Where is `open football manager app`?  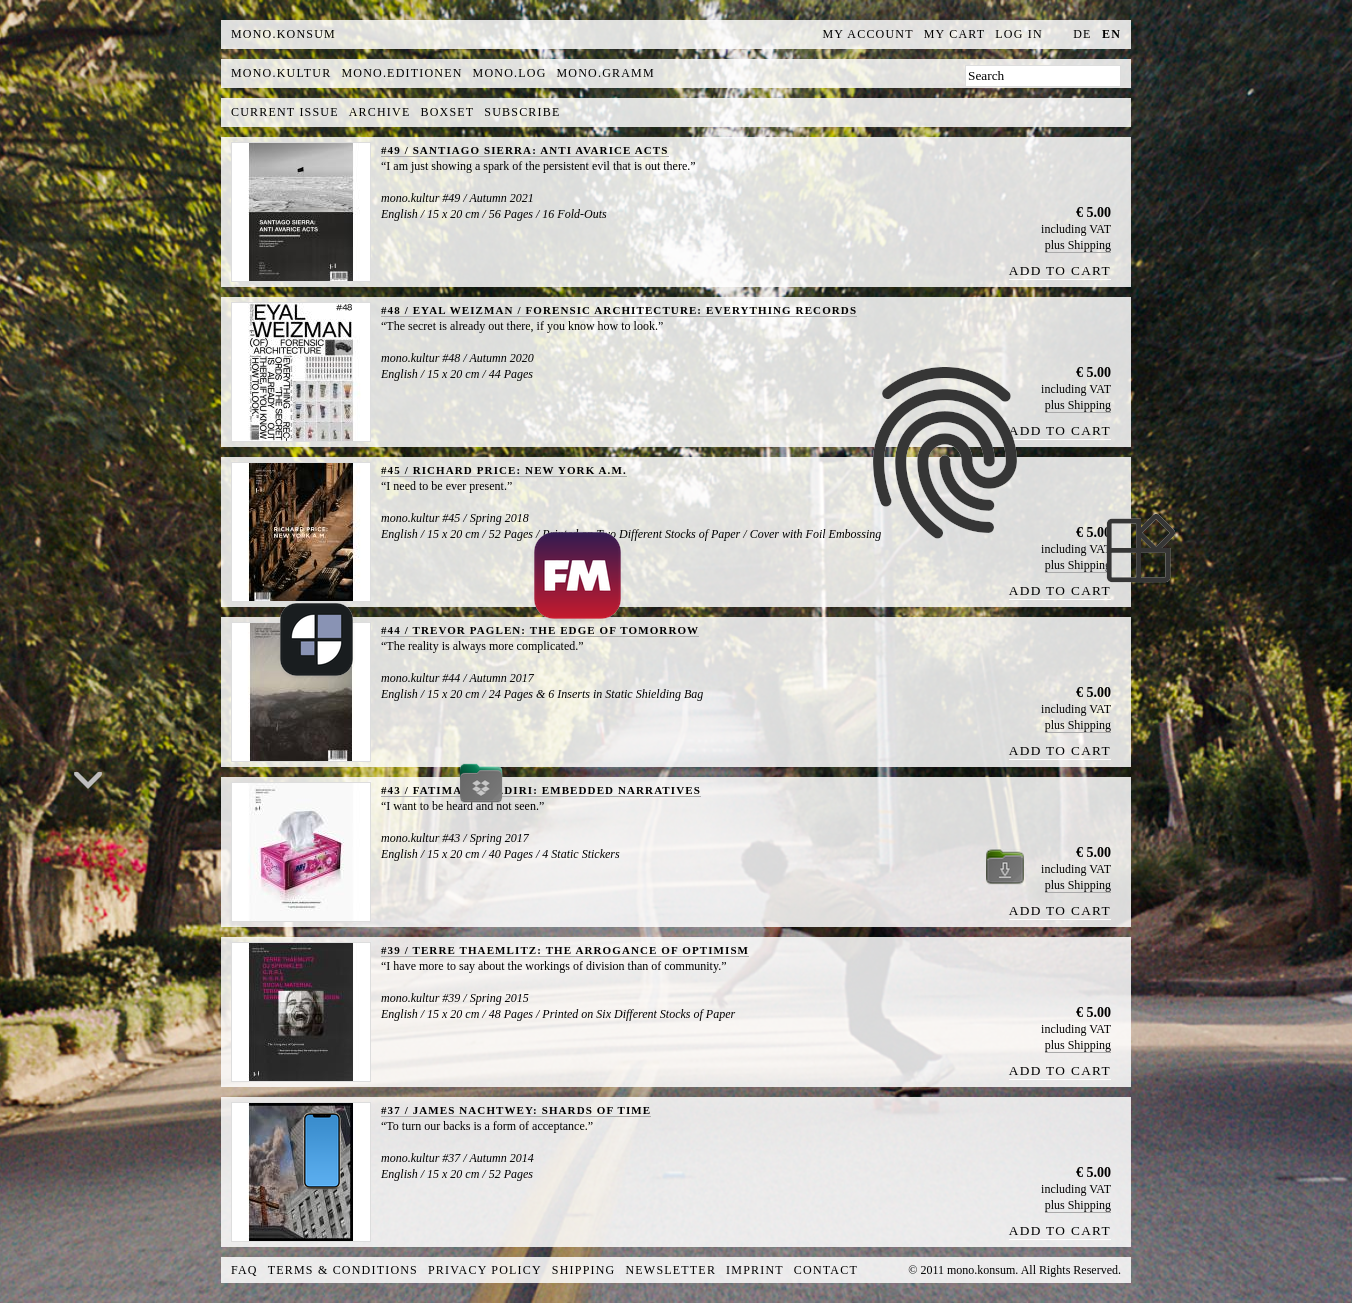
open football manager app is located at coordinates (577, 575).